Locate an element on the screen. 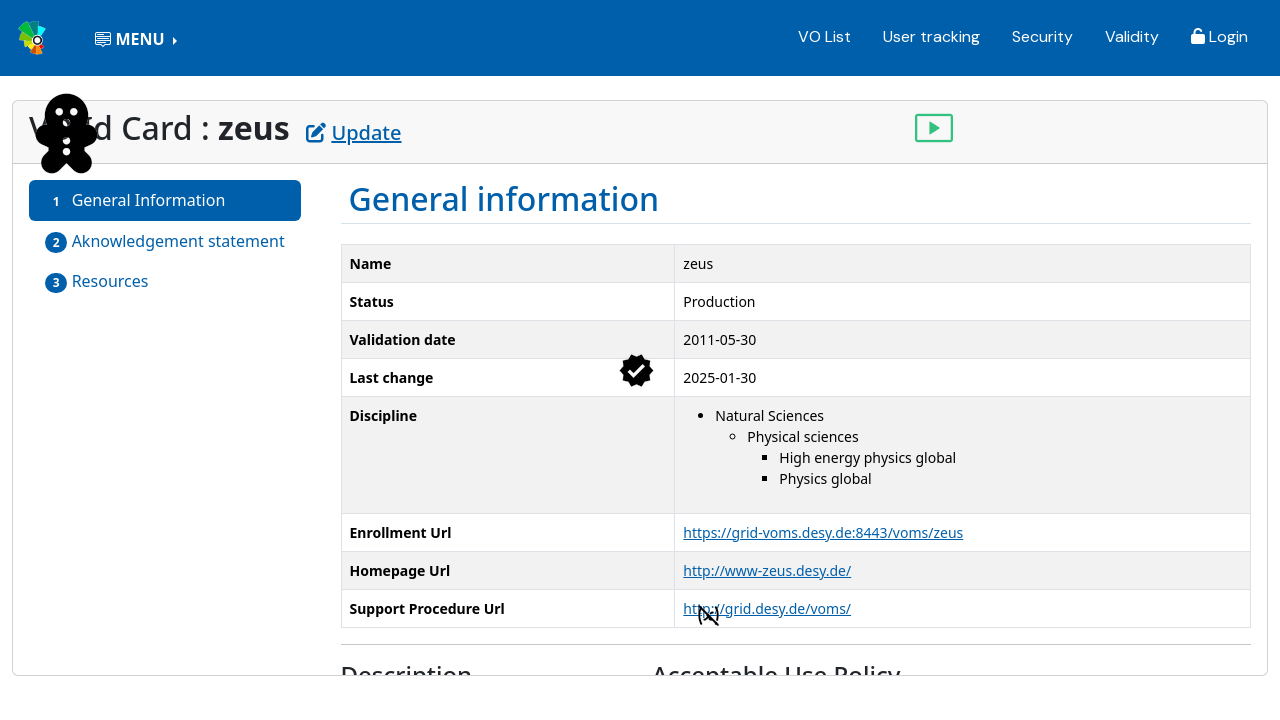 This screenshot has height=720, width=1280. indicates a verified account or identity is located at coordinates (636, 370).